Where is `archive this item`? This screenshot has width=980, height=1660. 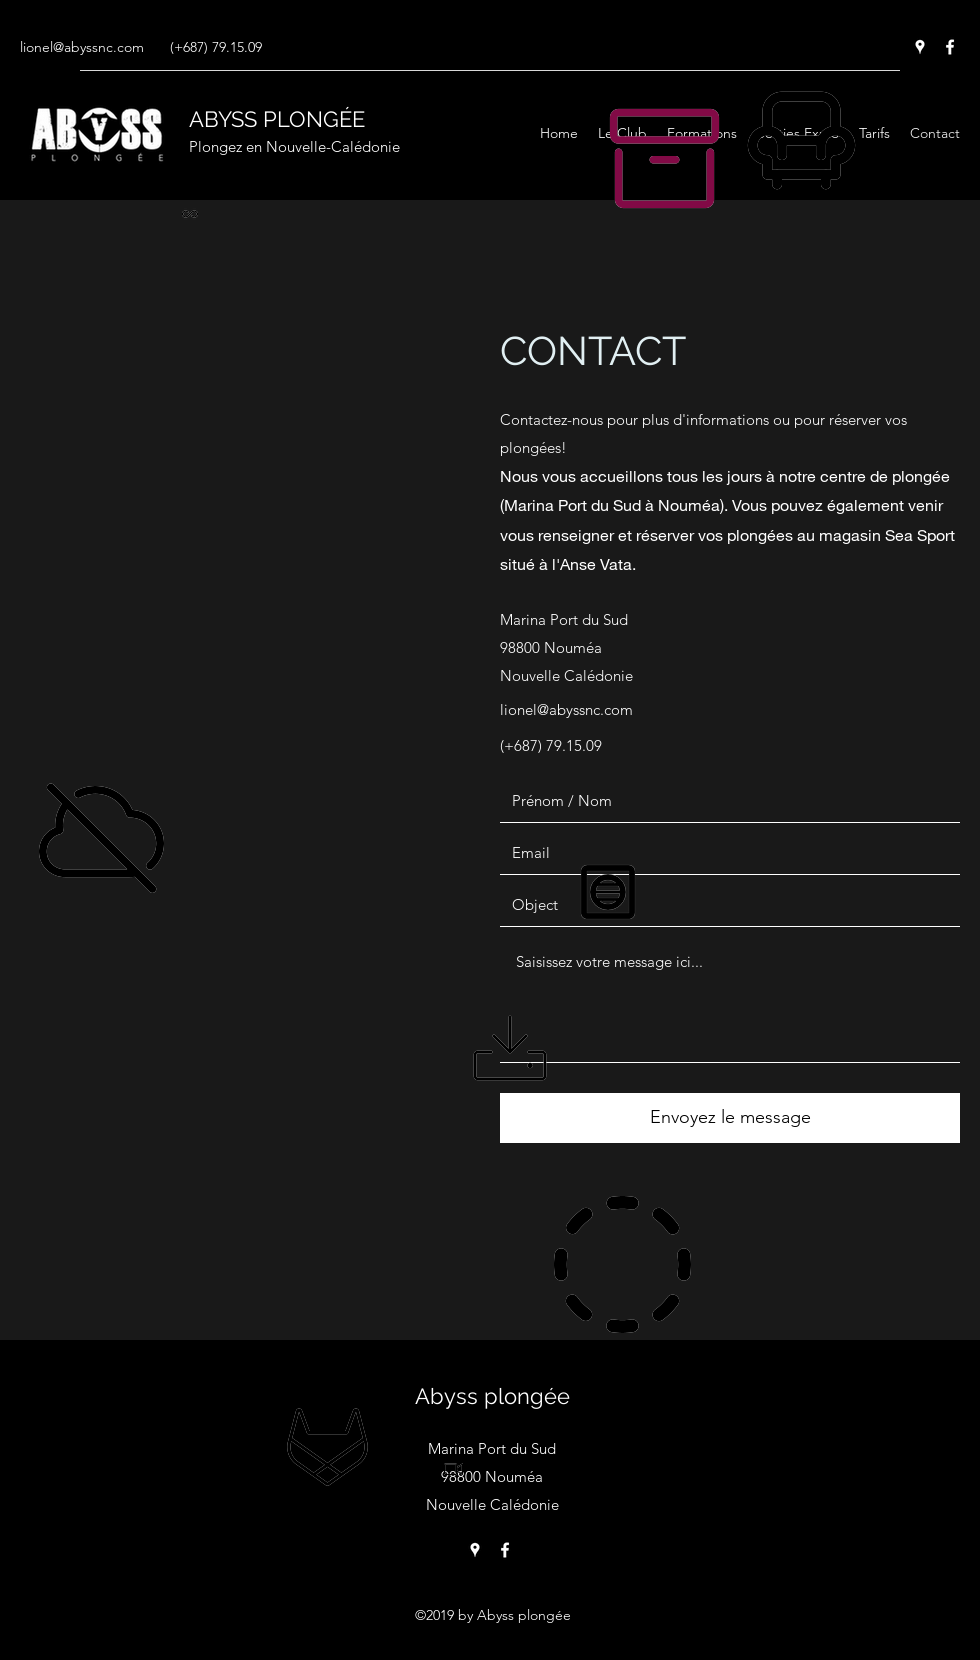 archive this item is located at coordinates (664, 158).